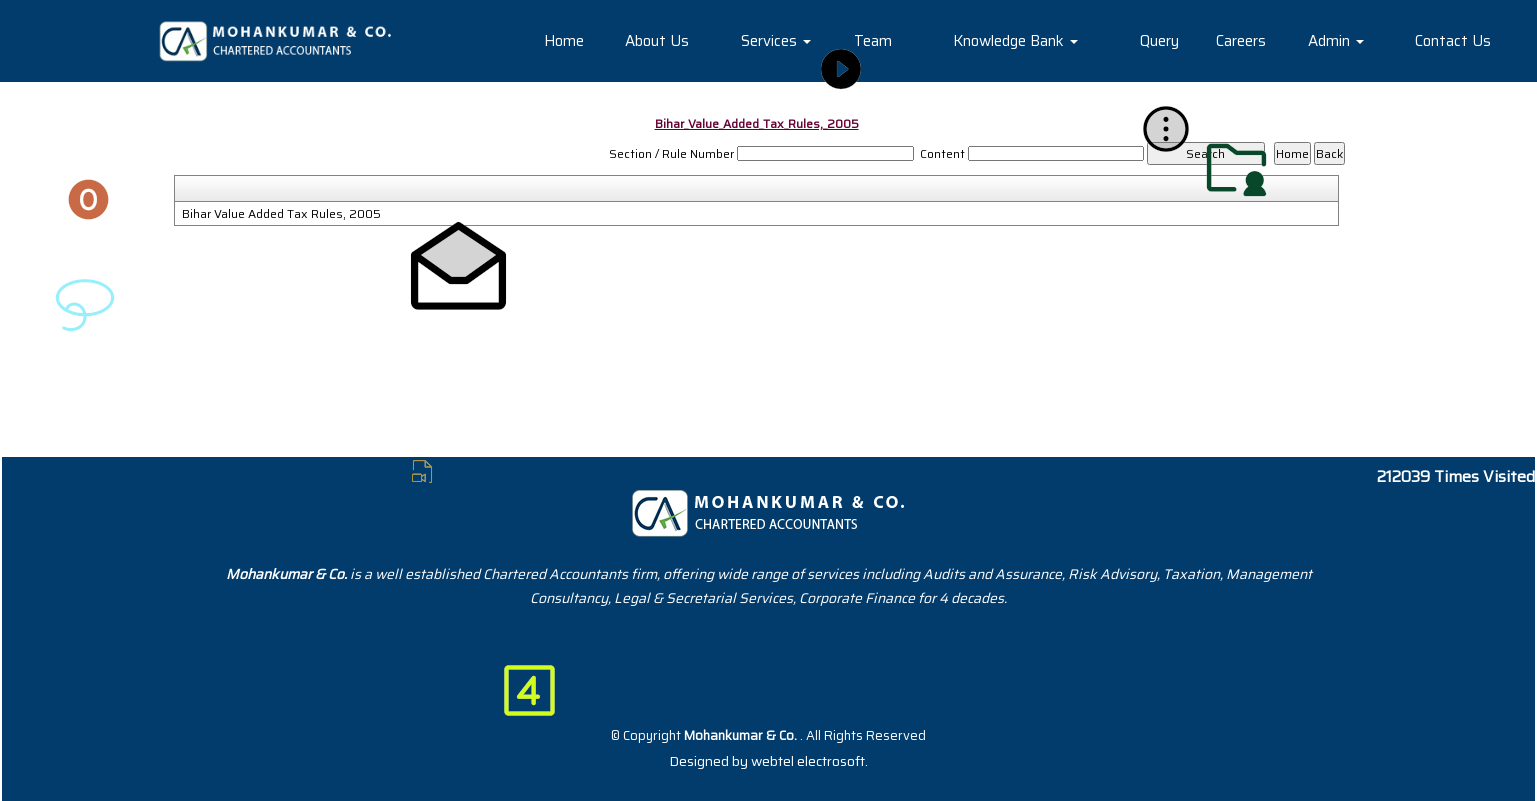 Image resolution: width=1537 pixels, height=801 pixels. I want to click on select or input the number four, so click(529, 690).